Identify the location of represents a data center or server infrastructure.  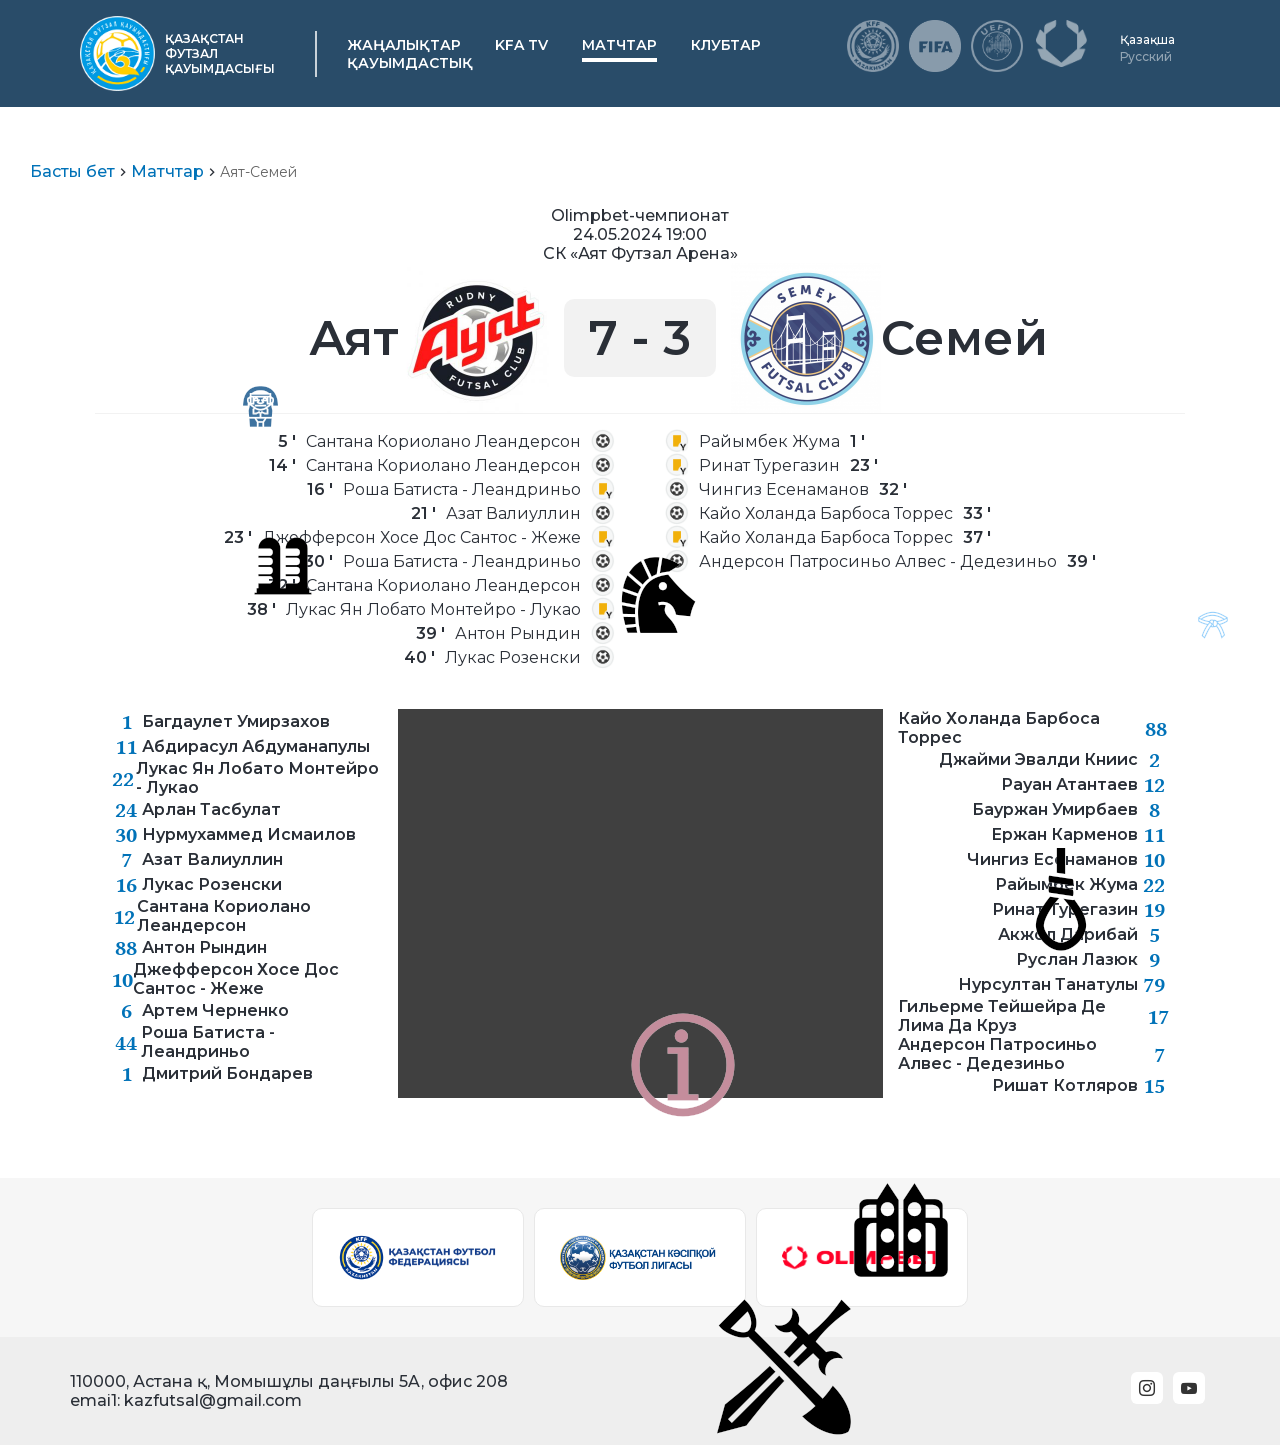
(283, 566).